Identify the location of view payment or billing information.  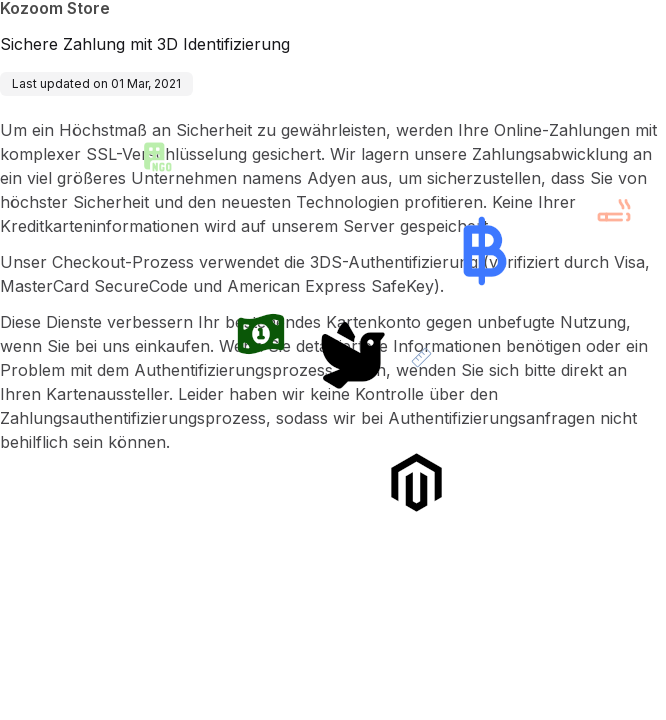
(261, 334).